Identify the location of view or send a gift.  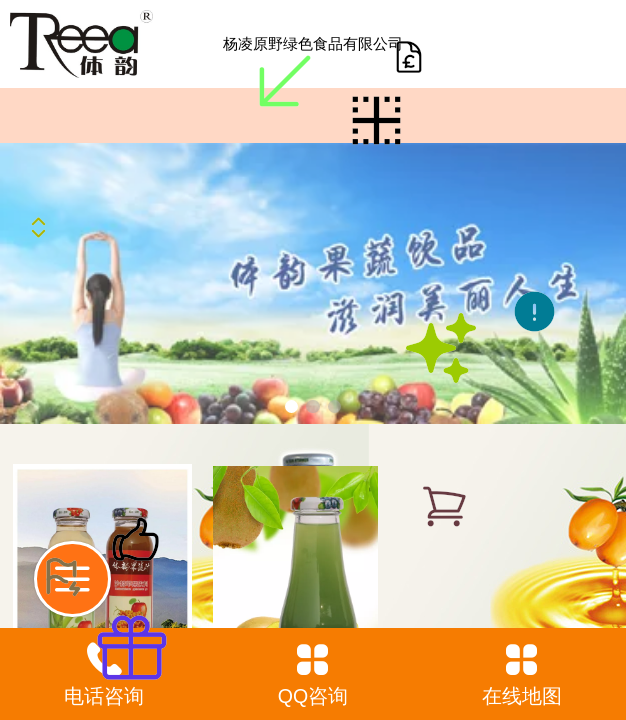
(132, 648).